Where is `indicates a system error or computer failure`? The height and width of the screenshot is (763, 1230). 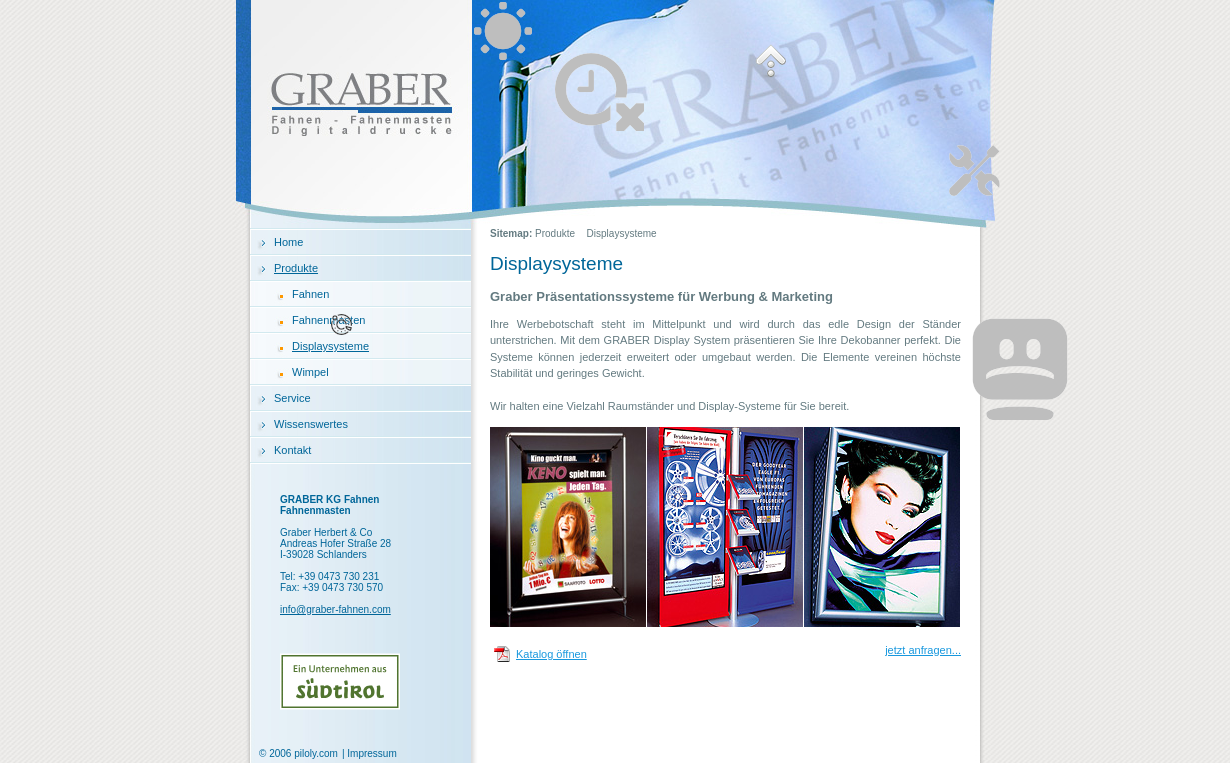
indicates a system error or computer failure is located at coordinates (1020, 366).